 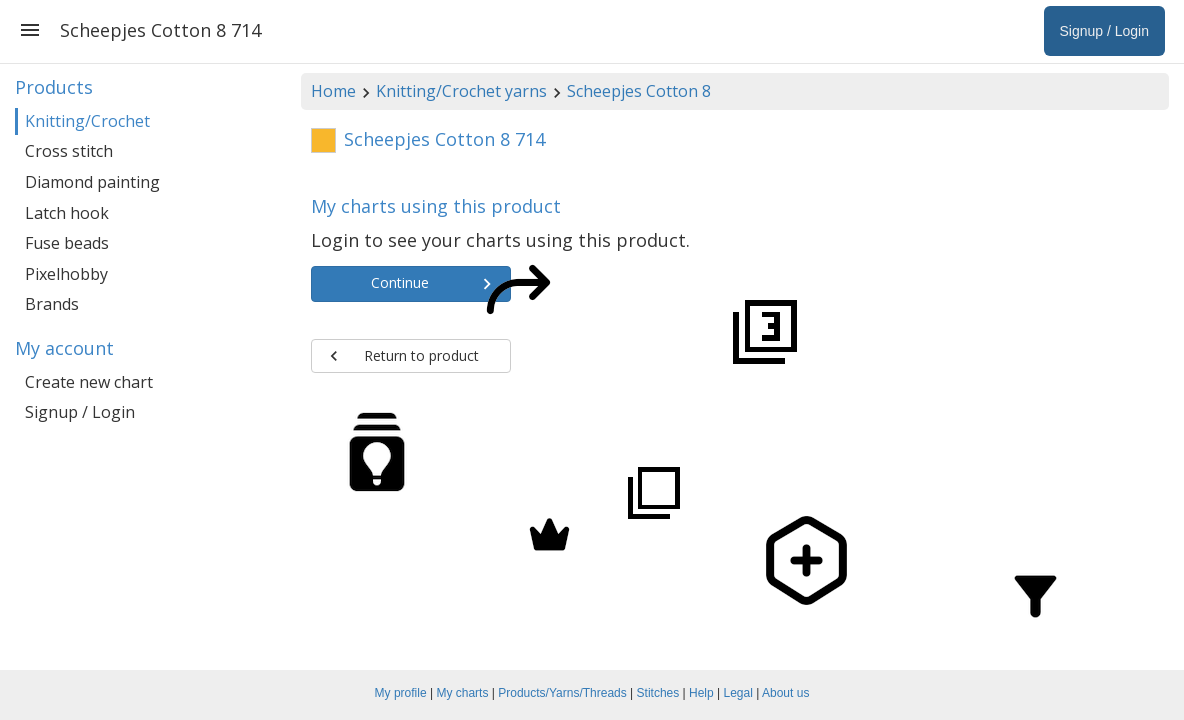 I want to click on filter or sort content, so click(x=1035, y=596).